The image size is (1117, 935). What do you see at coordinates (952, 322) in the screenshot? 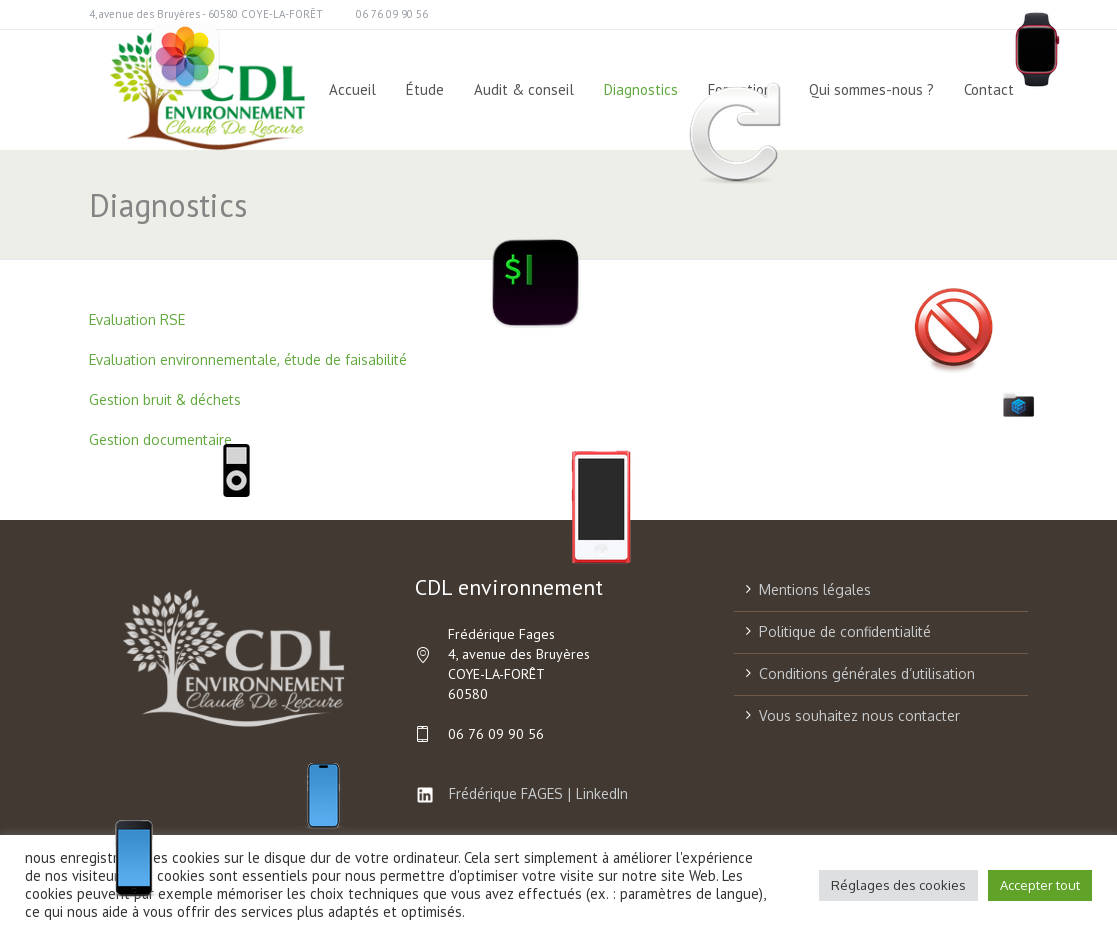
I see `delete selected item` at bounding box center [952, 322].